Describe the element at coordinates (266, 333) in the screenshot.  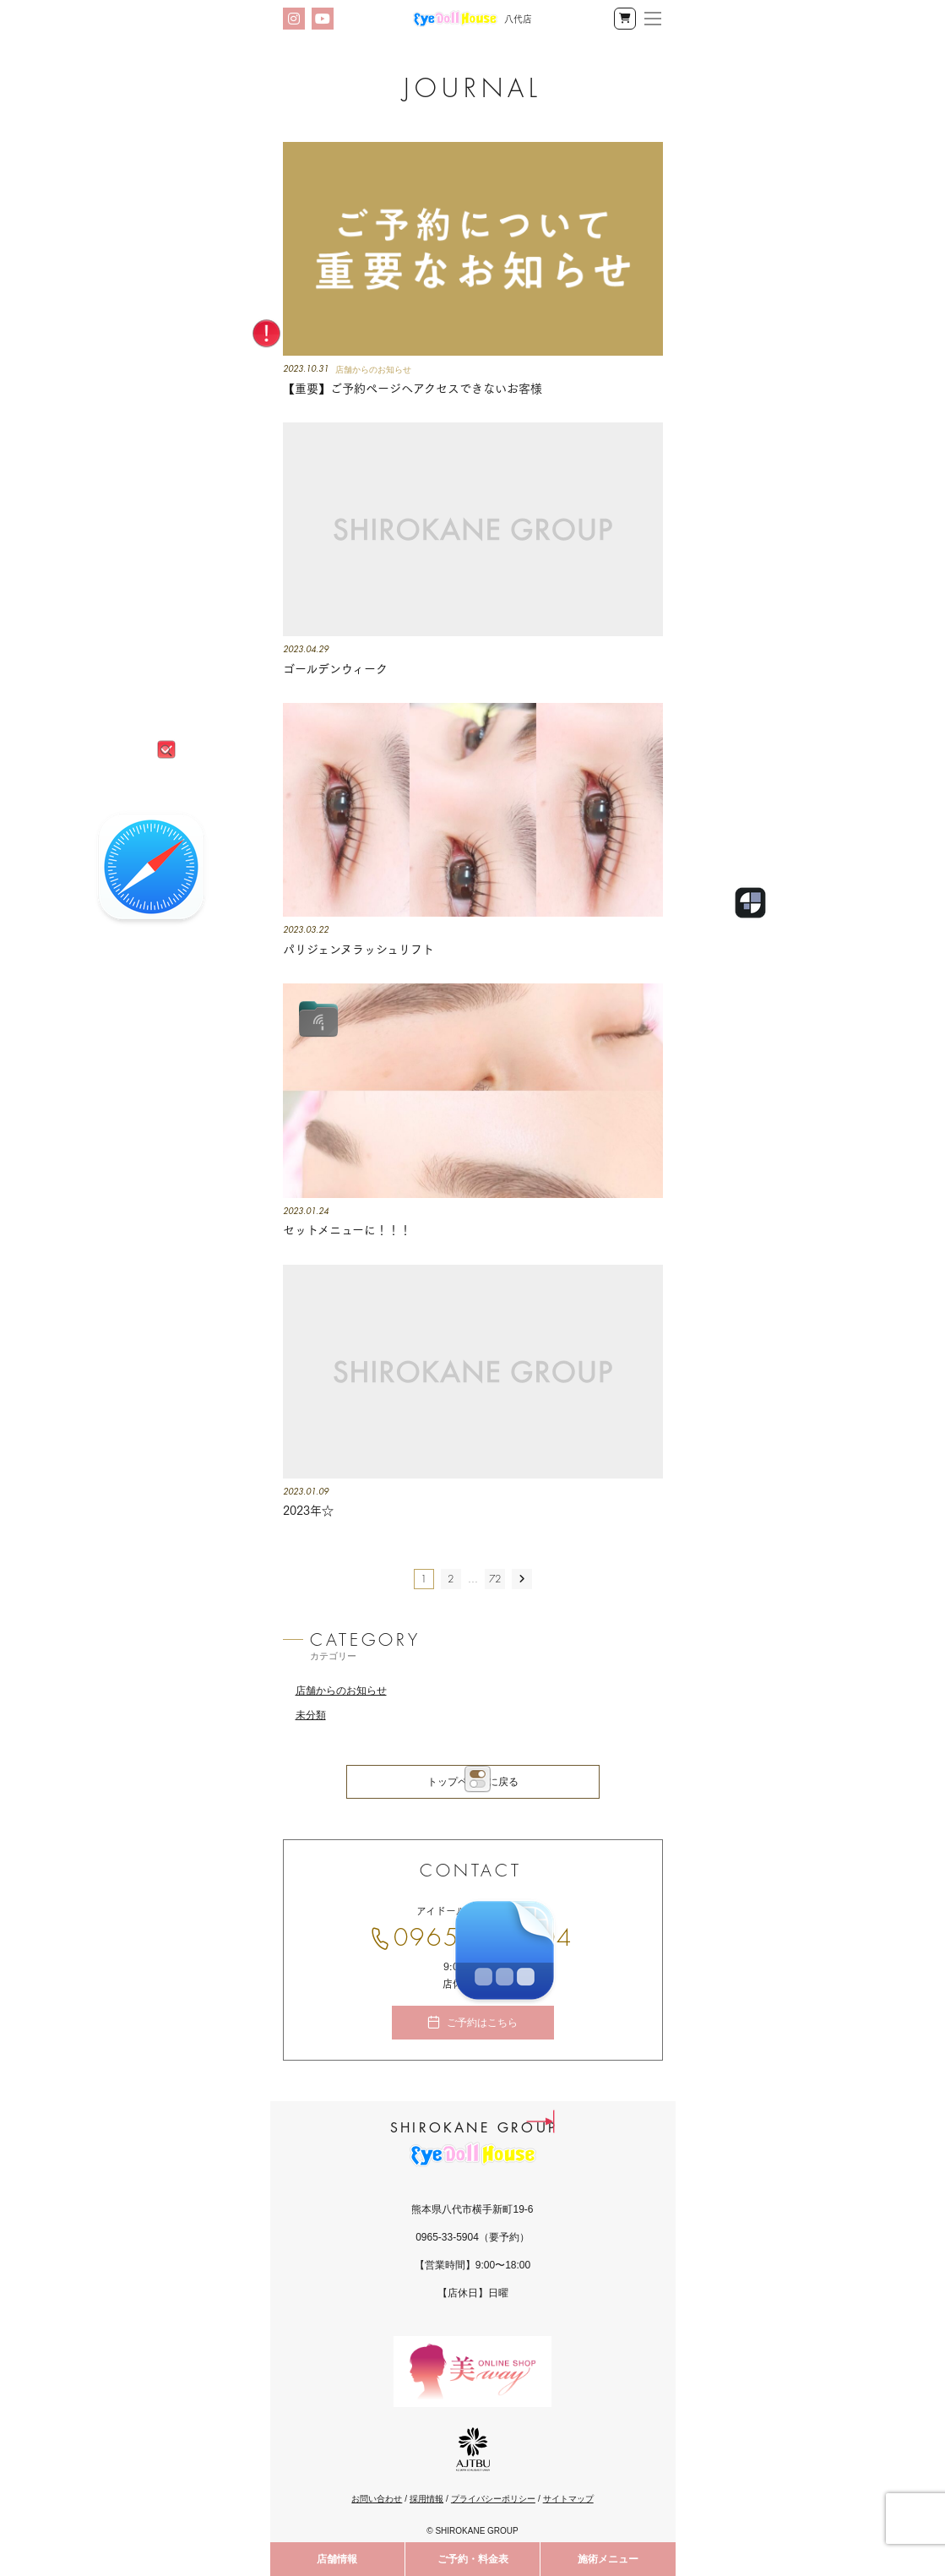
I see `indicates an application error or crash` at that location.